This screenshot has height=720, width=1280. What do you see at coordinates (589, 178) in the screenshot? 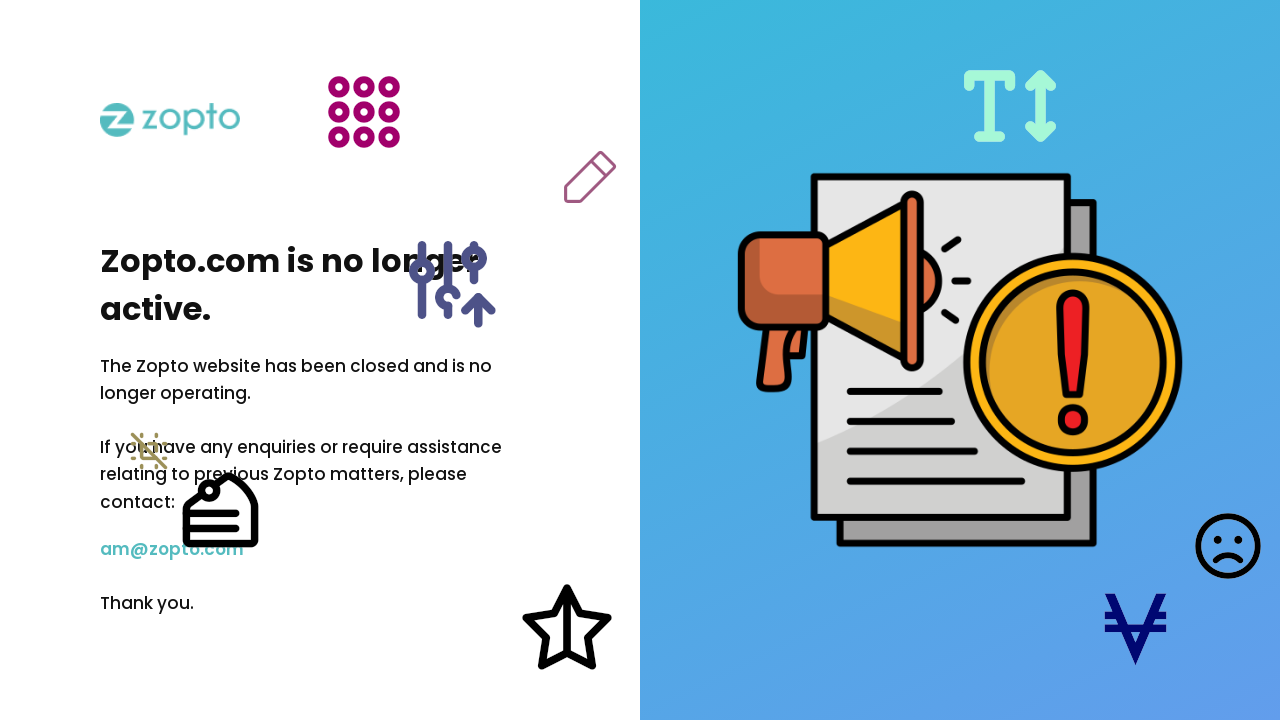
I see `edit content or text` at bounding box center [589, 178].